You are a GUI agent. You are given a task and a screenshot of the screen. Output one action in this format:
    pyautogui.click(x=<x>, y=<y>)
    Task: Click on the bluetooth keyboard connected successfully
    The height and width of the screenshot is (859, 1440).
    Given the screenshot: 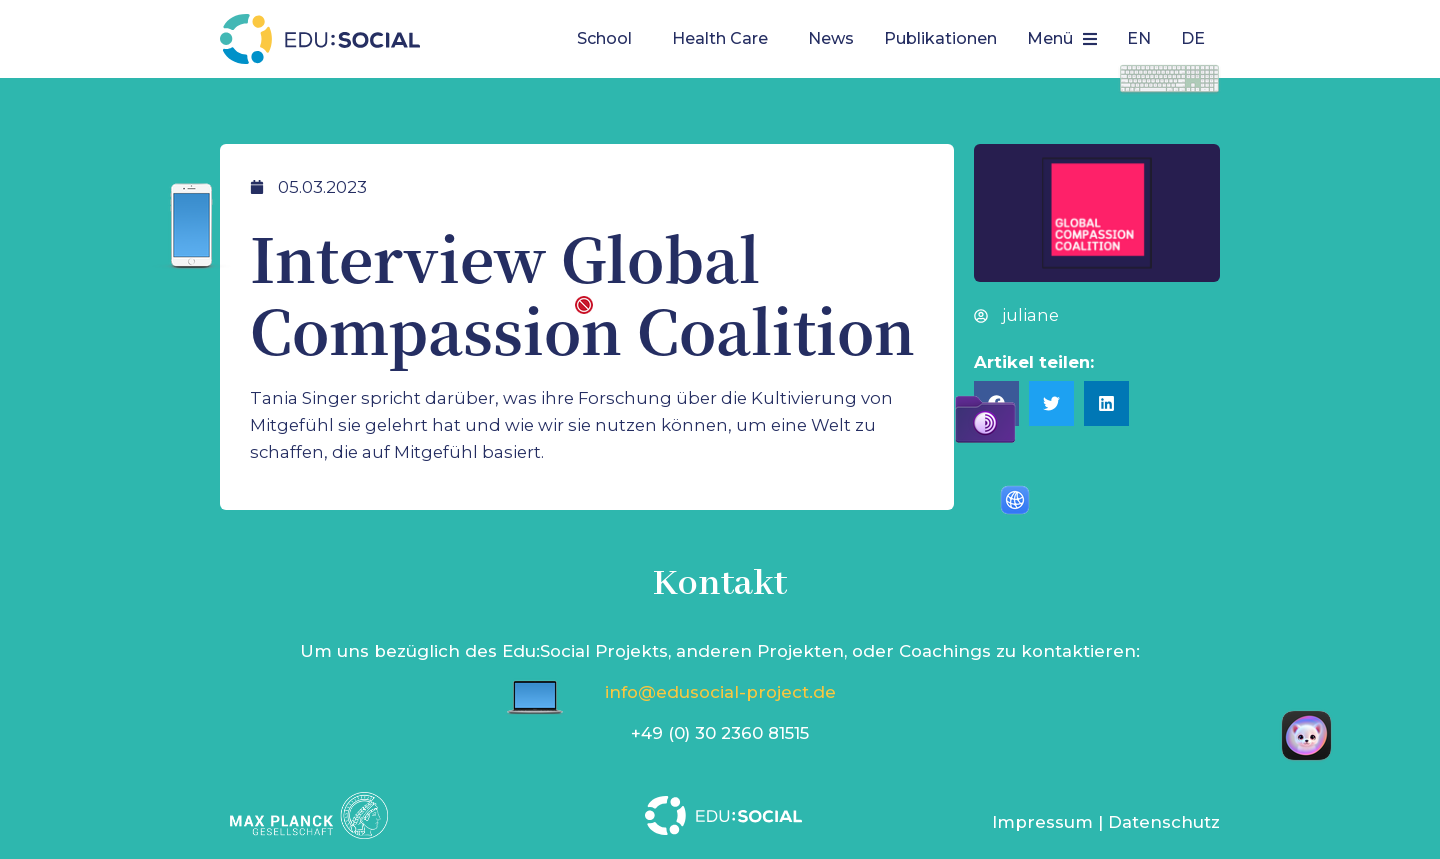 What is the action you would take?
    pyautogui.click(x=1169, y=78)
    